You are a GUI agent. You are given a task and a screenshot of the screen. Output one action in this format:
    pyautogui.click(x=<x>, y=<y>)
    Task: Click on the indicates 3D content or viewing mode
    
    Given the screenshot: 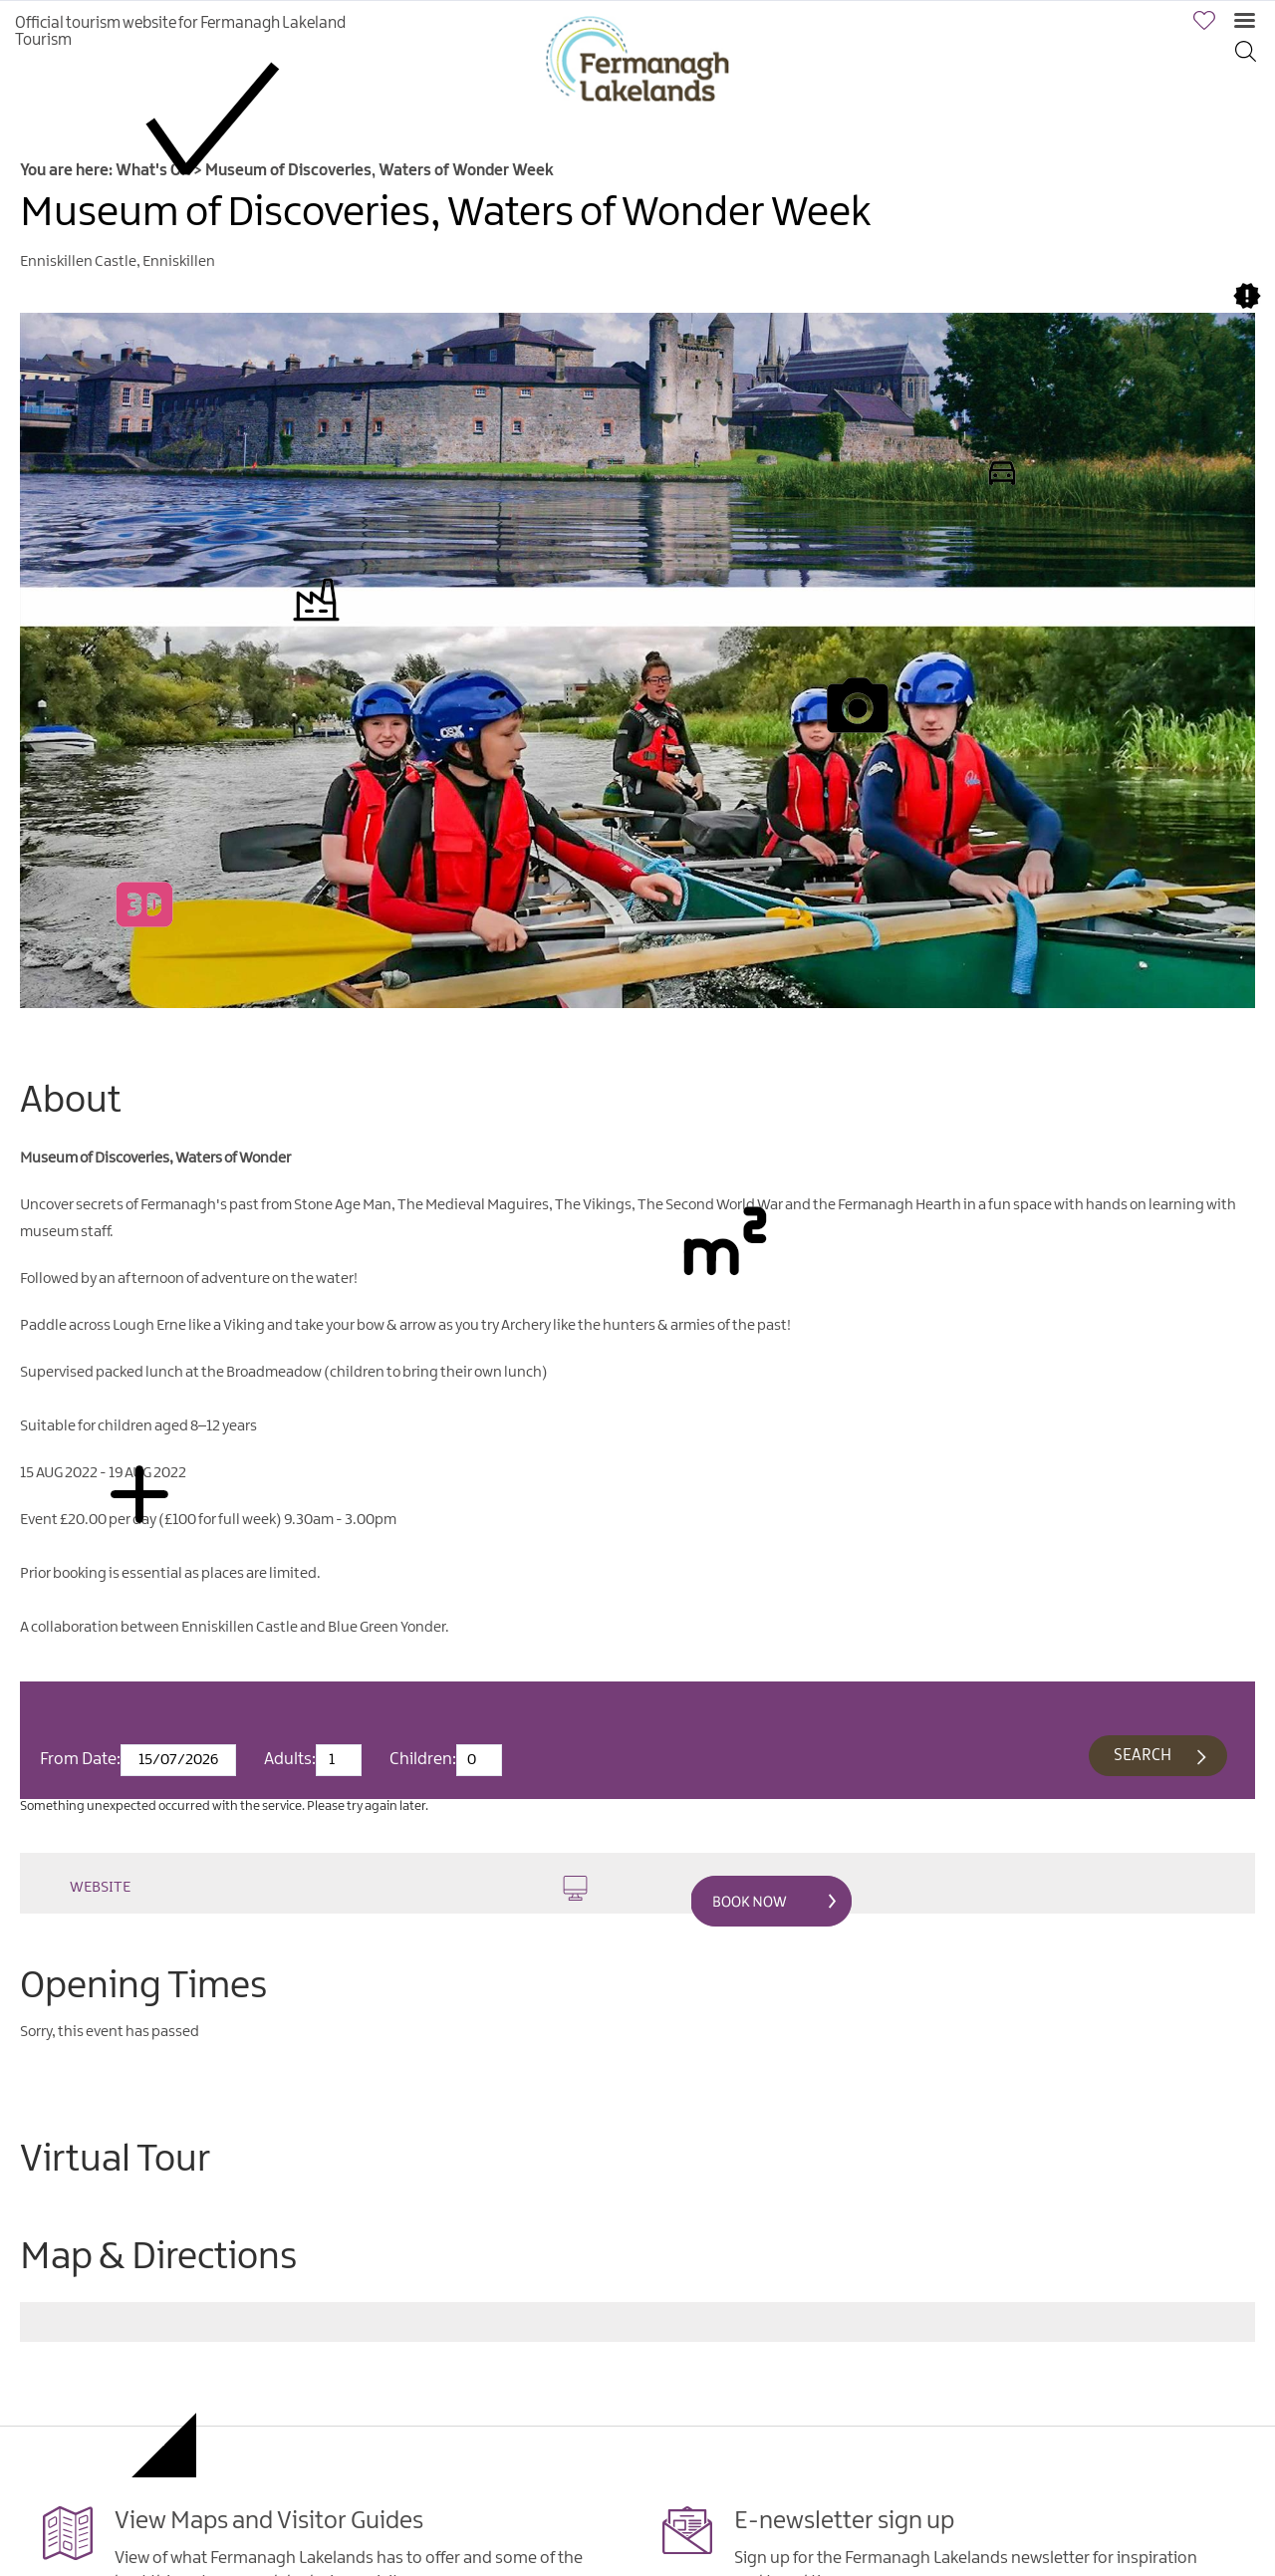 What is the action you would take?
    pyautogui.click(x=144, y=904)
    